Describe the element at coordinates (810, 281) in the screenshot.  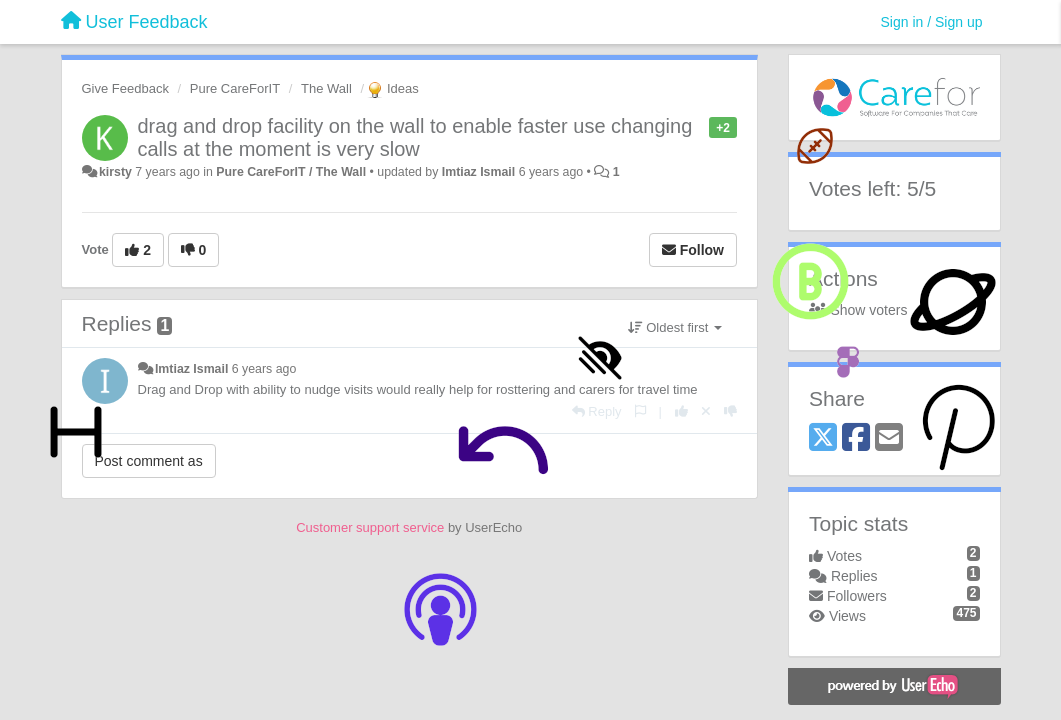
I see `indicates item or option labeled "B"` at that location.